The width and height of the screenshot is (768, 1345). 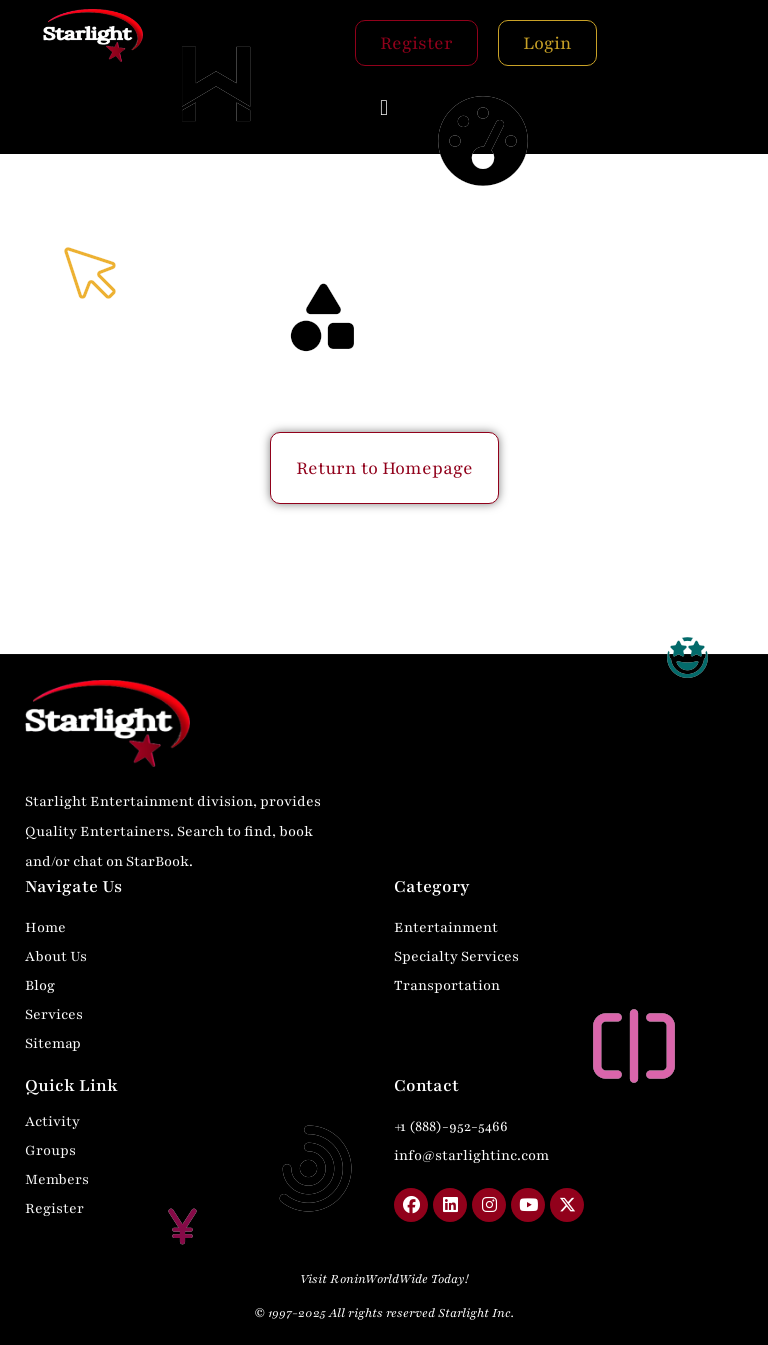 I want to click on rate something as excellent or five-star, so click(x=687, y=657).